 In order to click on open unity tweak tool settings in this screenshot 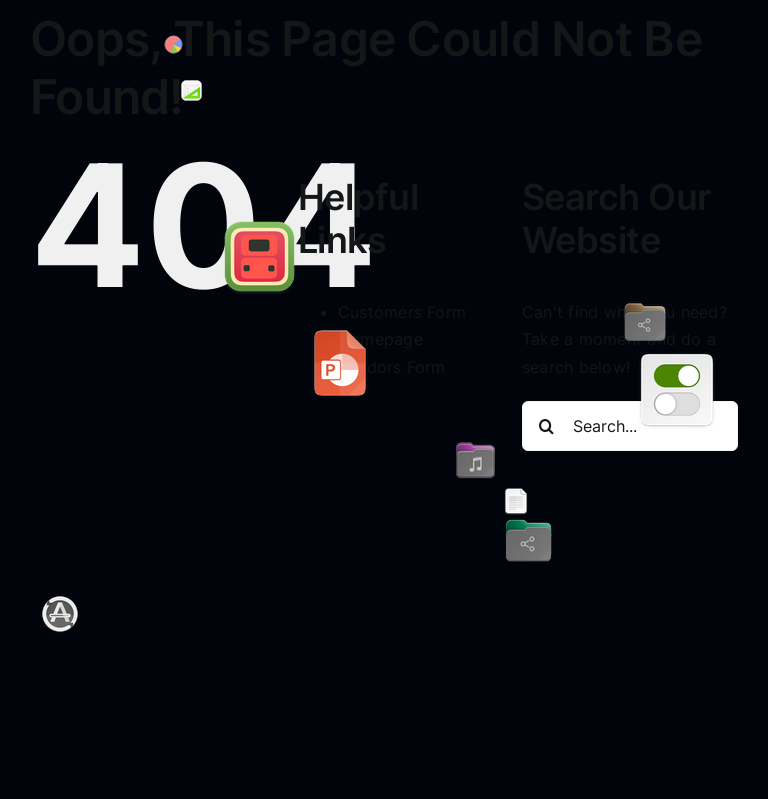, I will do `click(677, 390)`.